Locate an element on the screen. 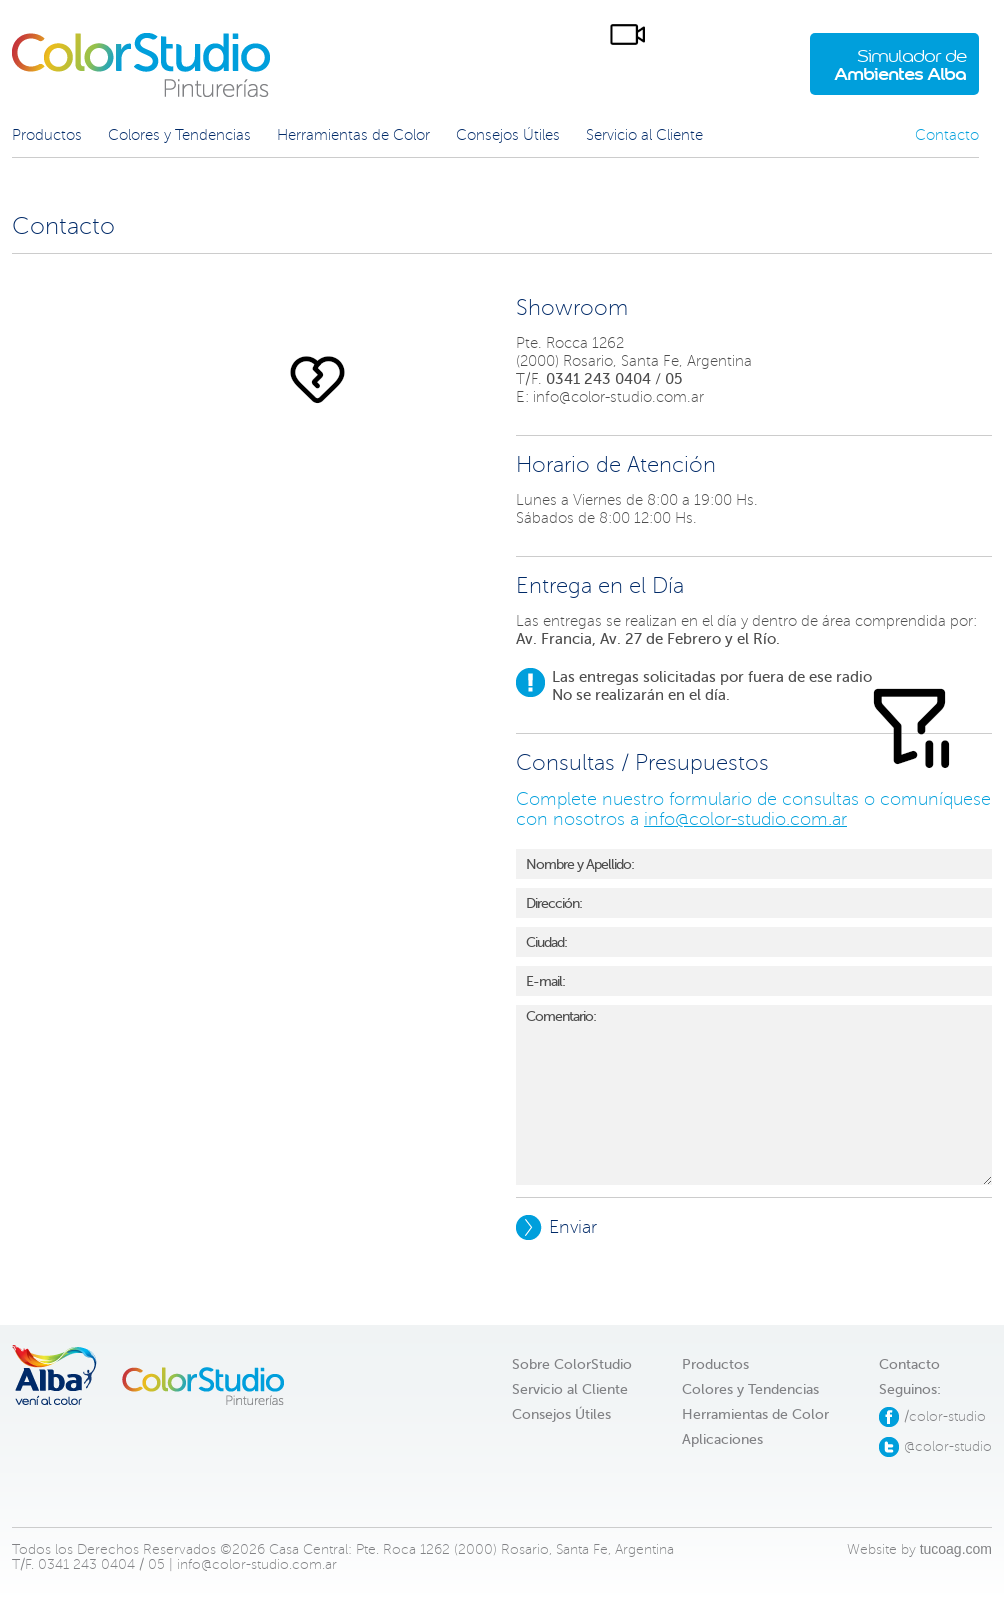 Image resolution: width=1004 pixels, height=1600 pixels. unlike or remove from favorites is located at coordinates (317, 378).